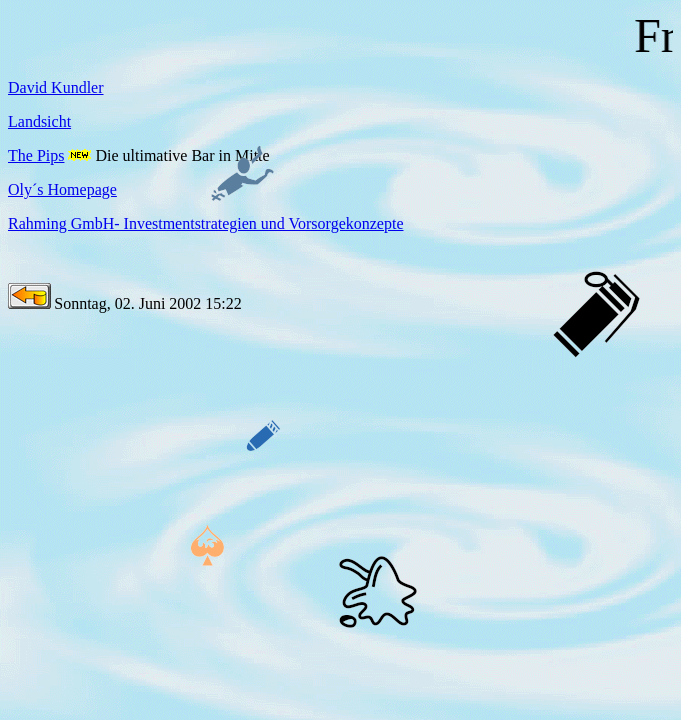 The image size is (681, 720). I want to click on indicates a crawling or stealth movement mode, so click(242, 173).